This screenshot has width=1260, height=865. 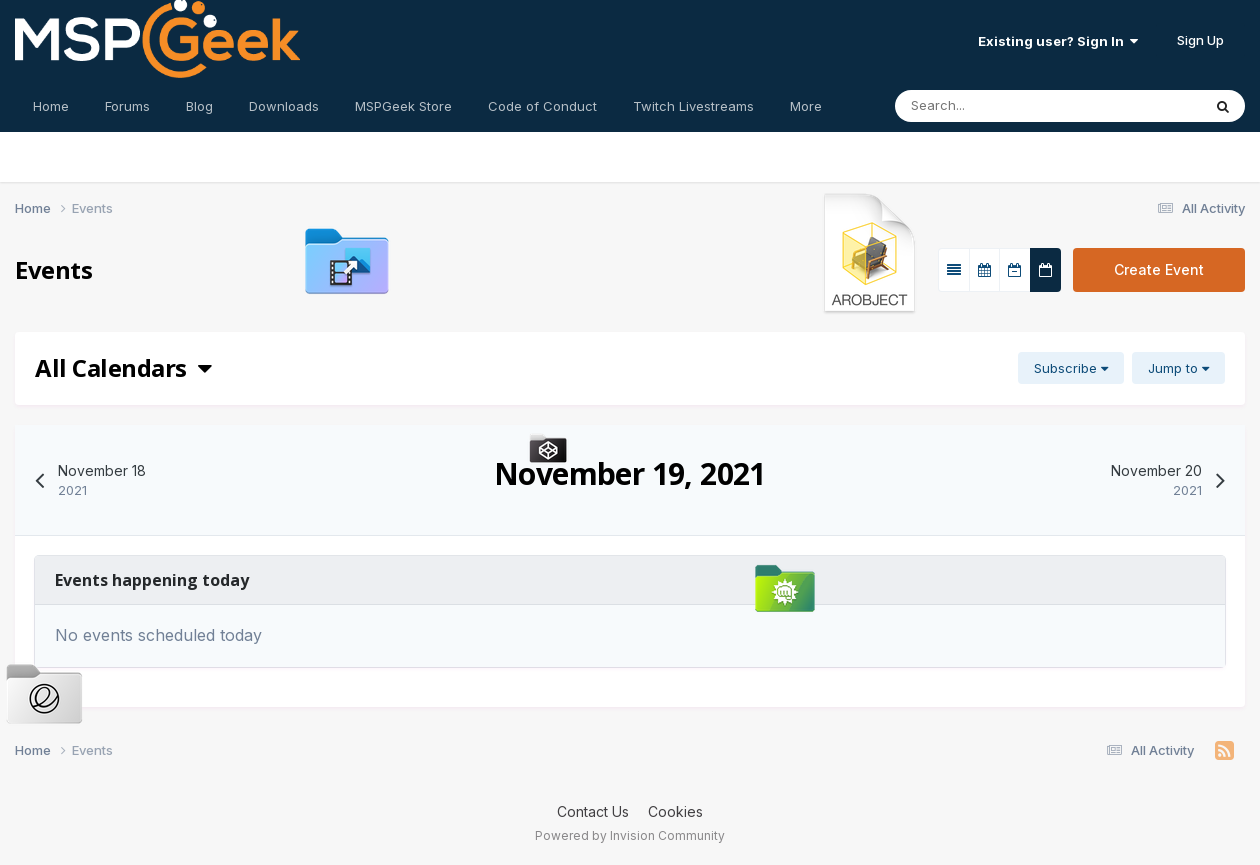 What do you see at coordinates (44, 696) in the screenshot?
I see `open elementary OS system folder` at bounding box center [44, 696].